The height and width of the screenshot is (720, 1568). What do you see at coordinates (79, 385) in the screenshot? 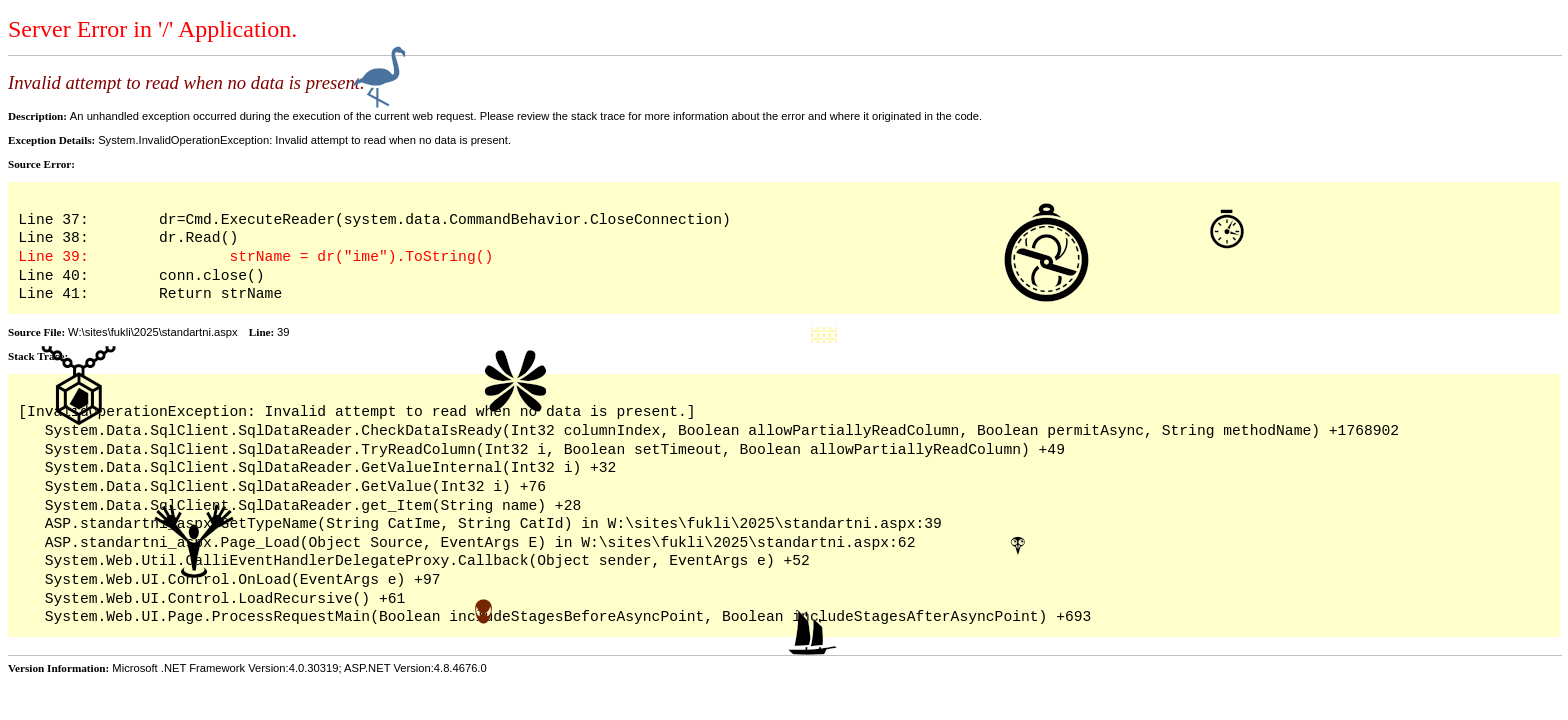
I see `view jewelry or accessories inventory` at bounding box center [79, 385].